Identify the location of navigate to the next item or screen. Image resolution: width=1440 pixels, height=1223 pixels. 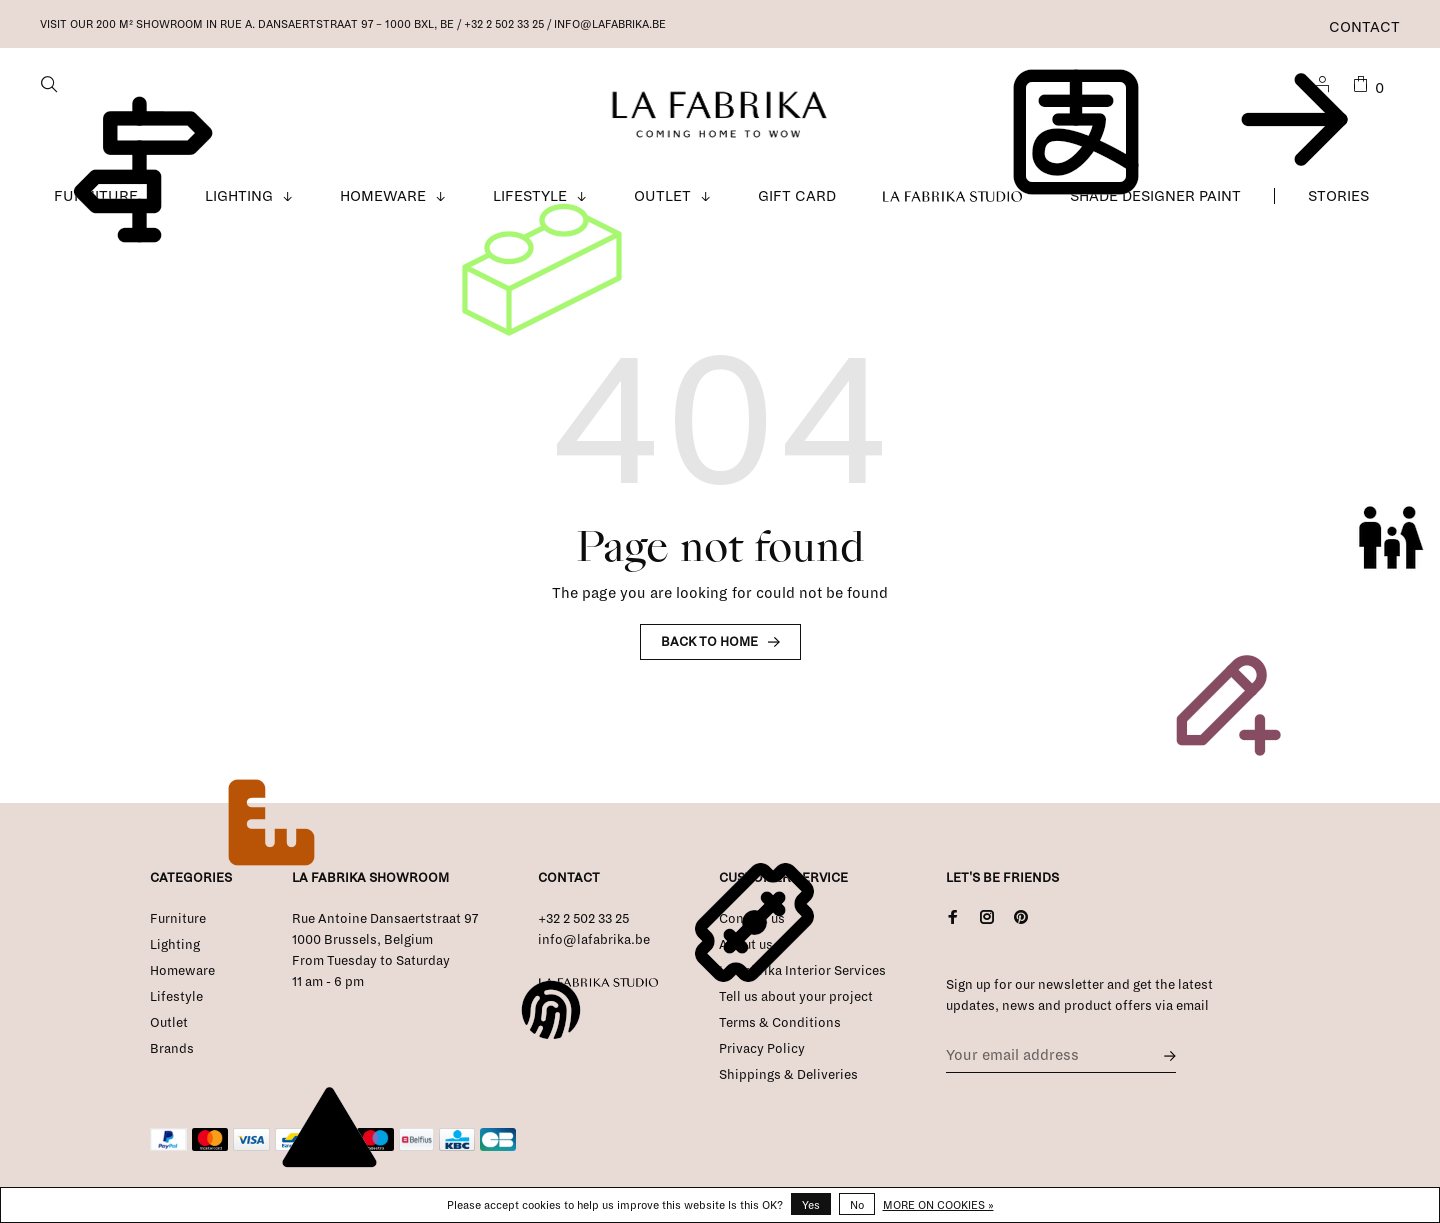
(1294, 119).